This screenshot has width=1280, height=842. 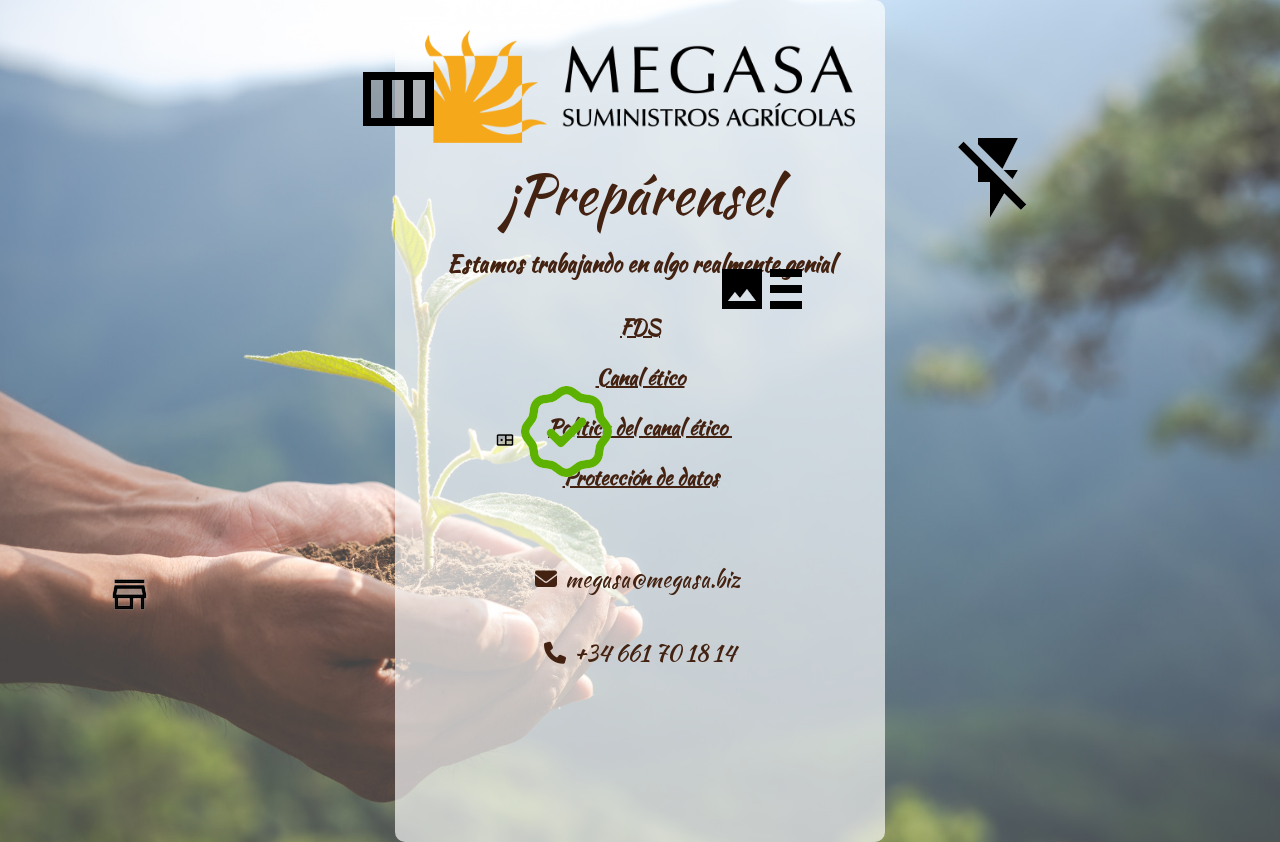 What do you see at coordinates (129, 594) in the screenshot?
I see `find nearby stores or shops` at bounding box center [129, 594].